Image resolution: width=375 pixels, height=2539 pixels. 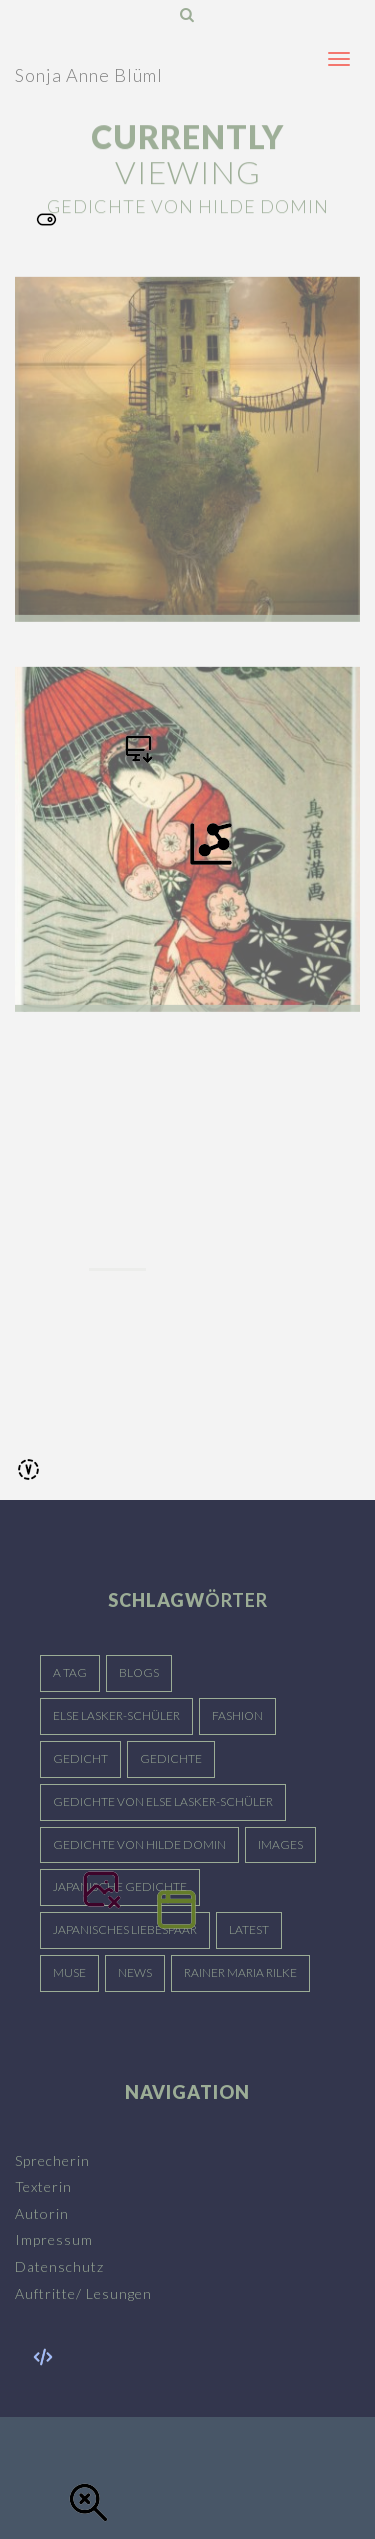 I want to click on toggle switch in the on position, so click(x=46, y=219).